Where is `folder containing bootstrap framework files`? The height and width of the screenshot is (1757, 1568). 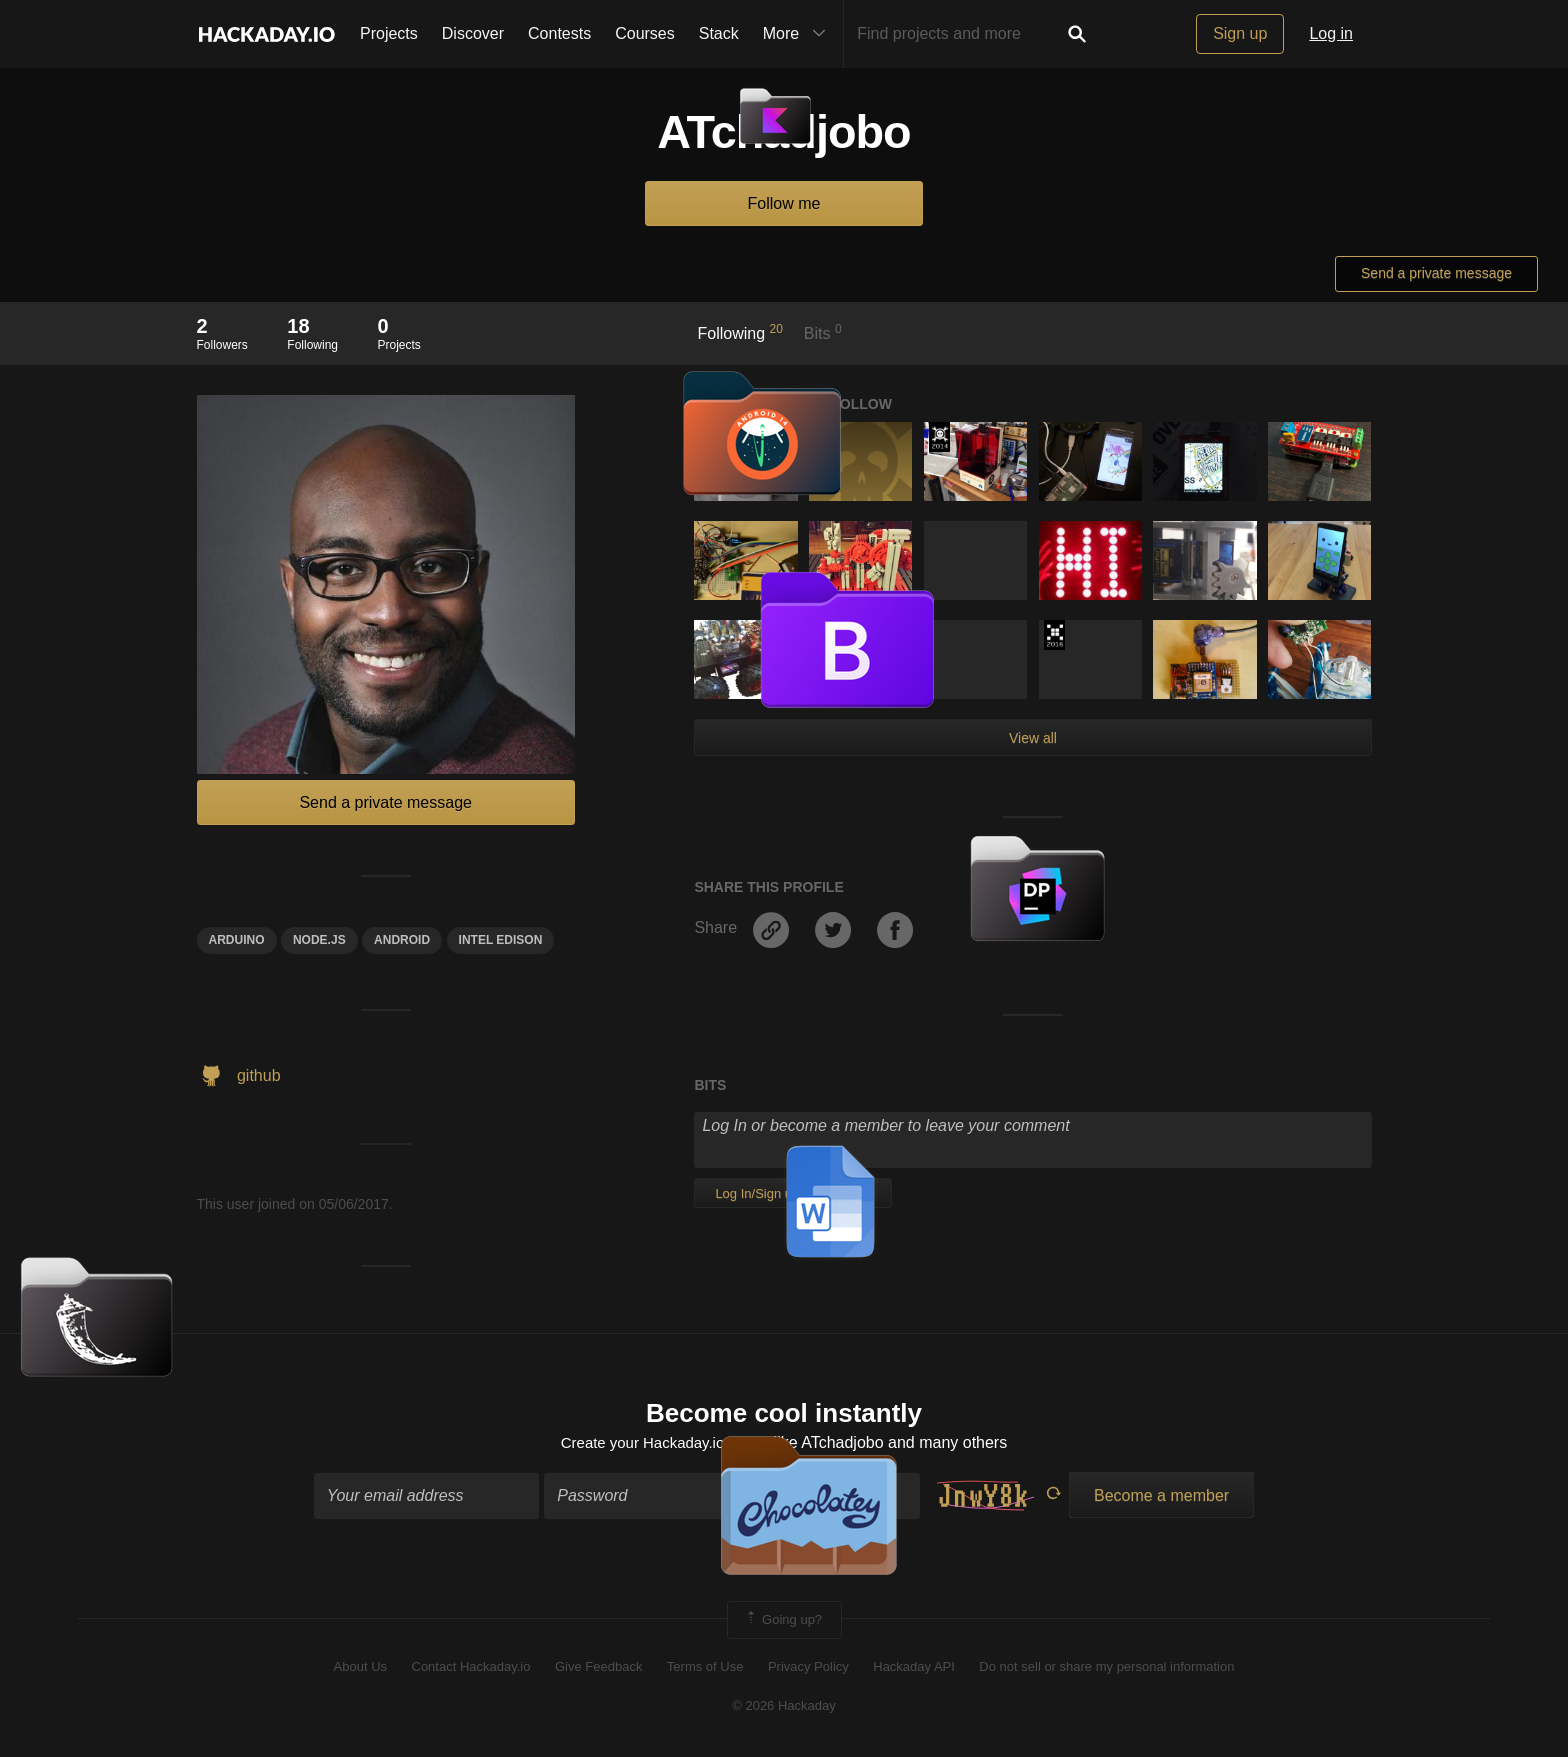 folder containing bootstrap framework files is located at coordinates (846, 644).